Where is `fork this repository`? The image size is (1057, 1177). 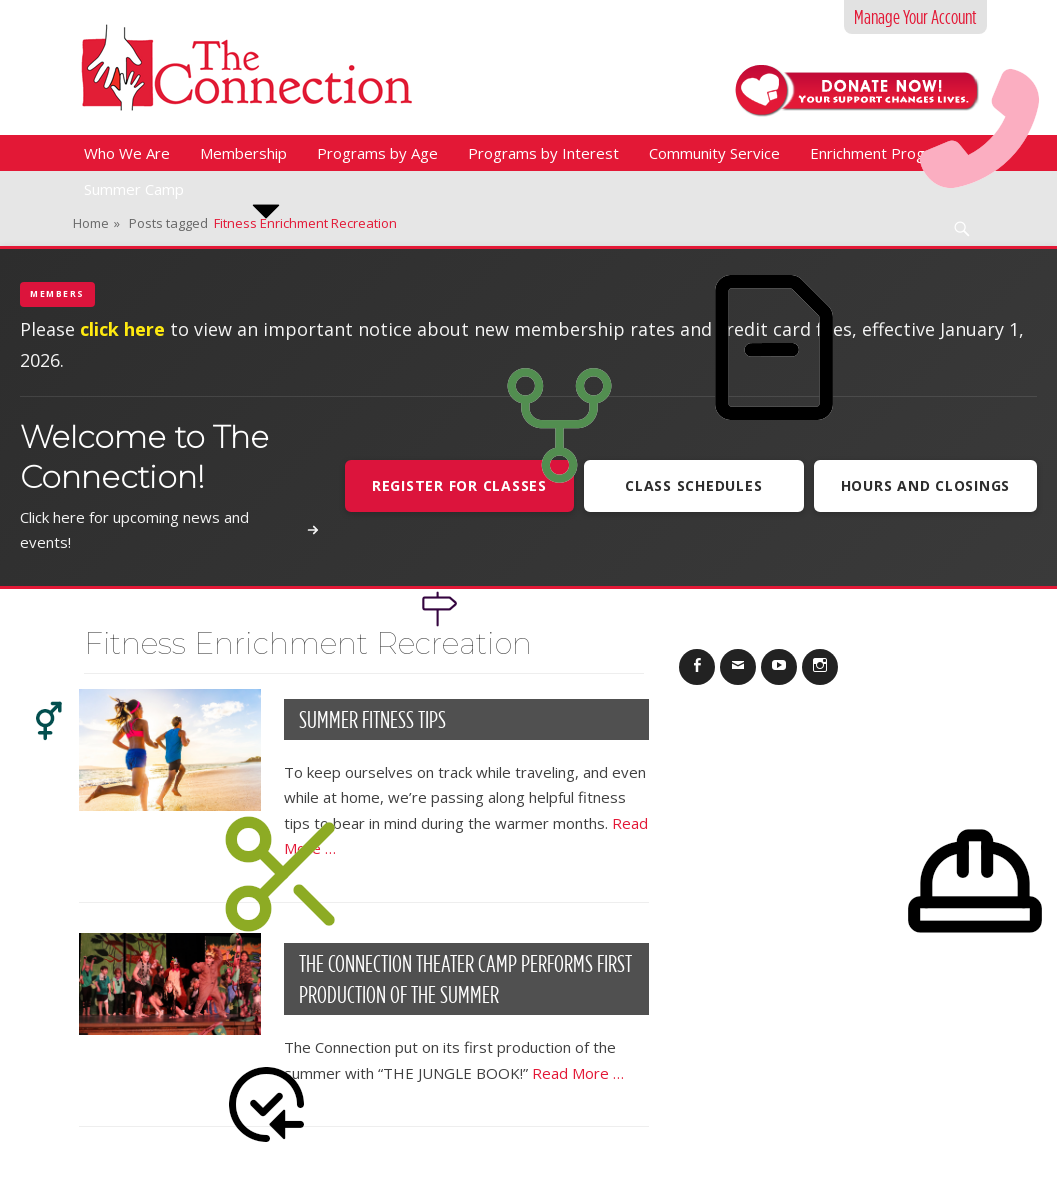 fork this repository is located at coordinates (559, 425).